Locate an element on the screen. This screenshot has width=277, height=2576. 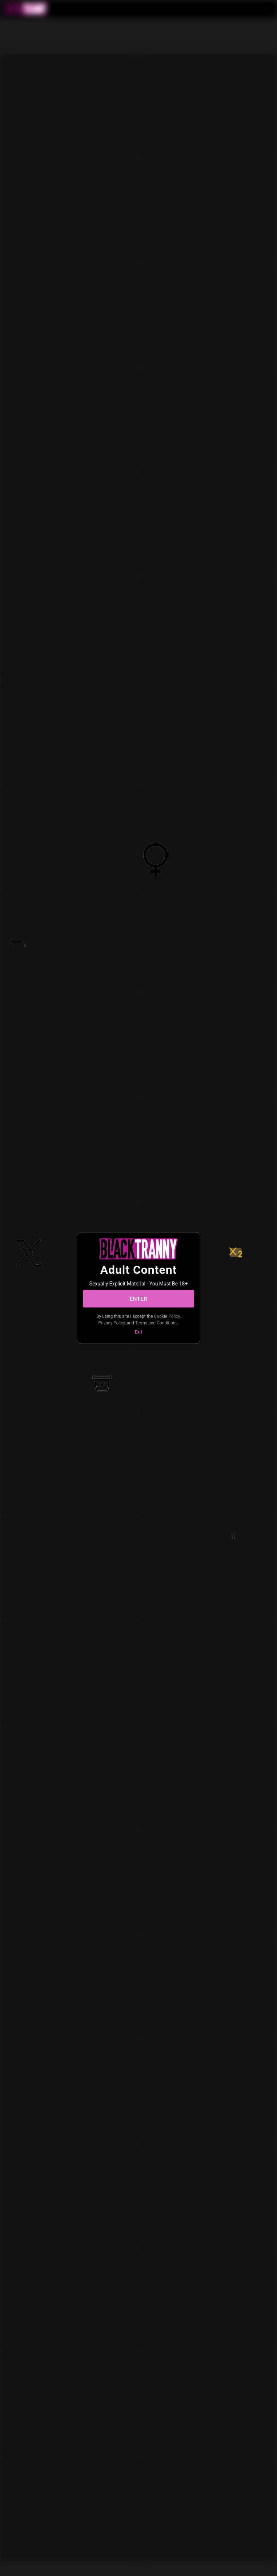
share to X (formerly Twitter) is located at coordinates (29, 1253).